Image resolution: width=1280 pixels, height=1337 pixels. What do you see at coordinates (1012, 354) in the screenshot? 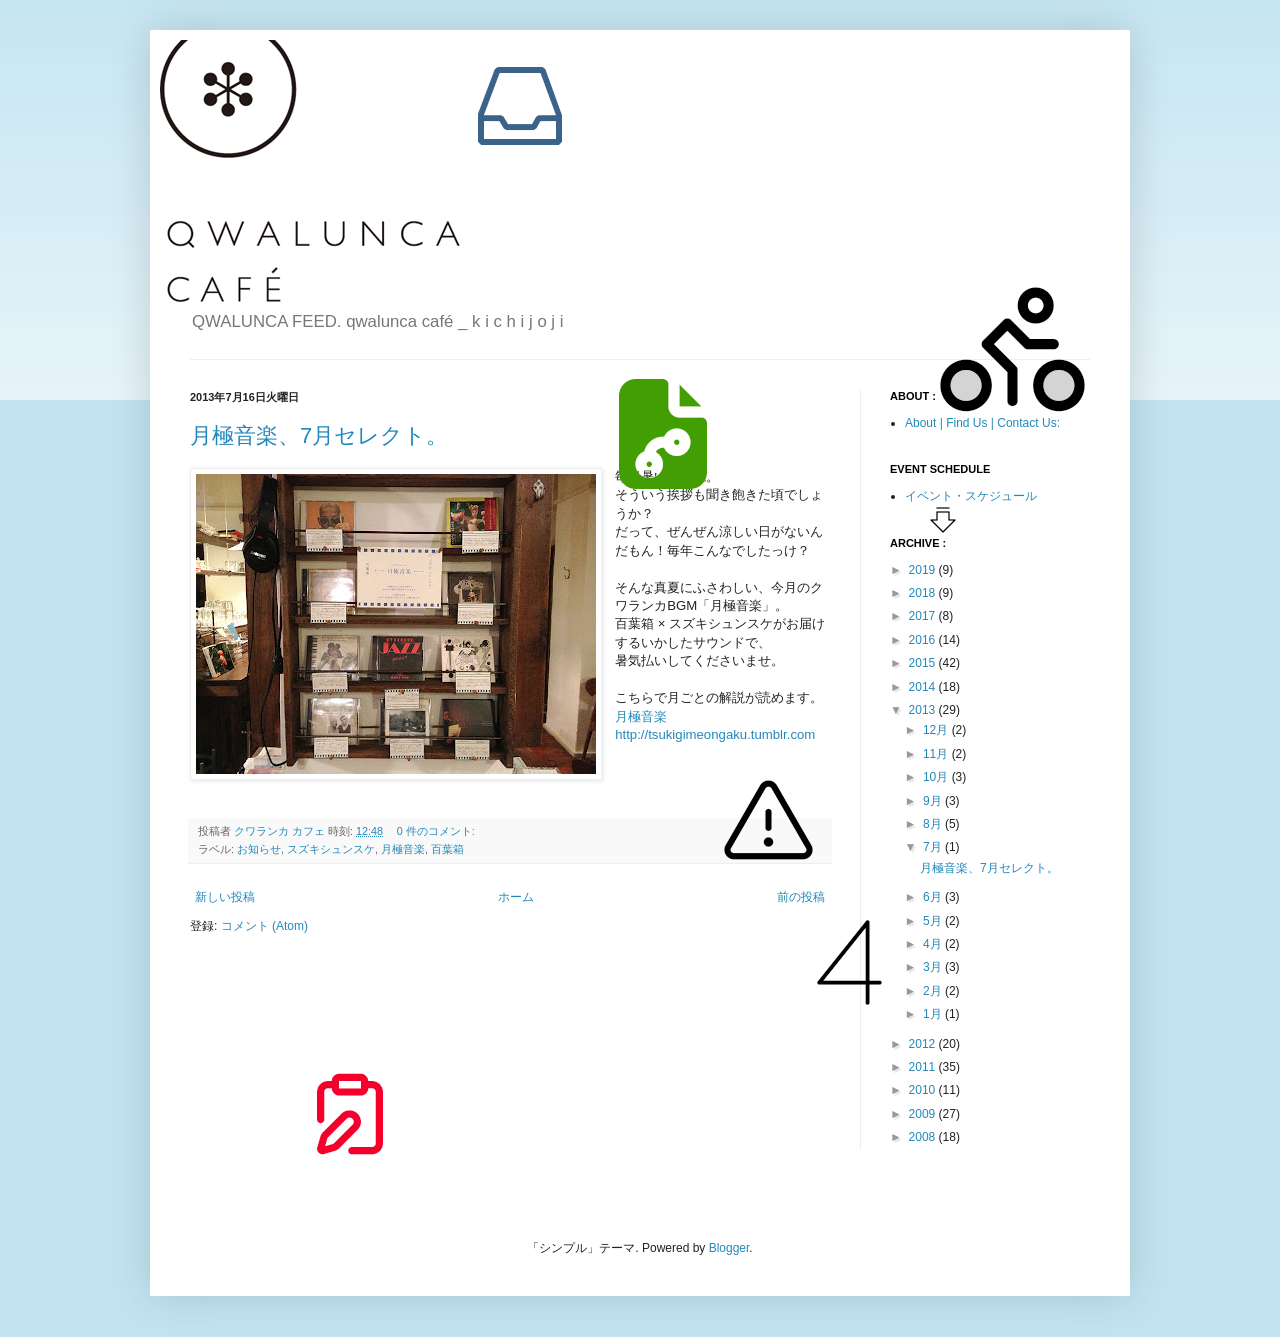
I see `access bike rental or cycling options` at bounding box center [1012, 354].